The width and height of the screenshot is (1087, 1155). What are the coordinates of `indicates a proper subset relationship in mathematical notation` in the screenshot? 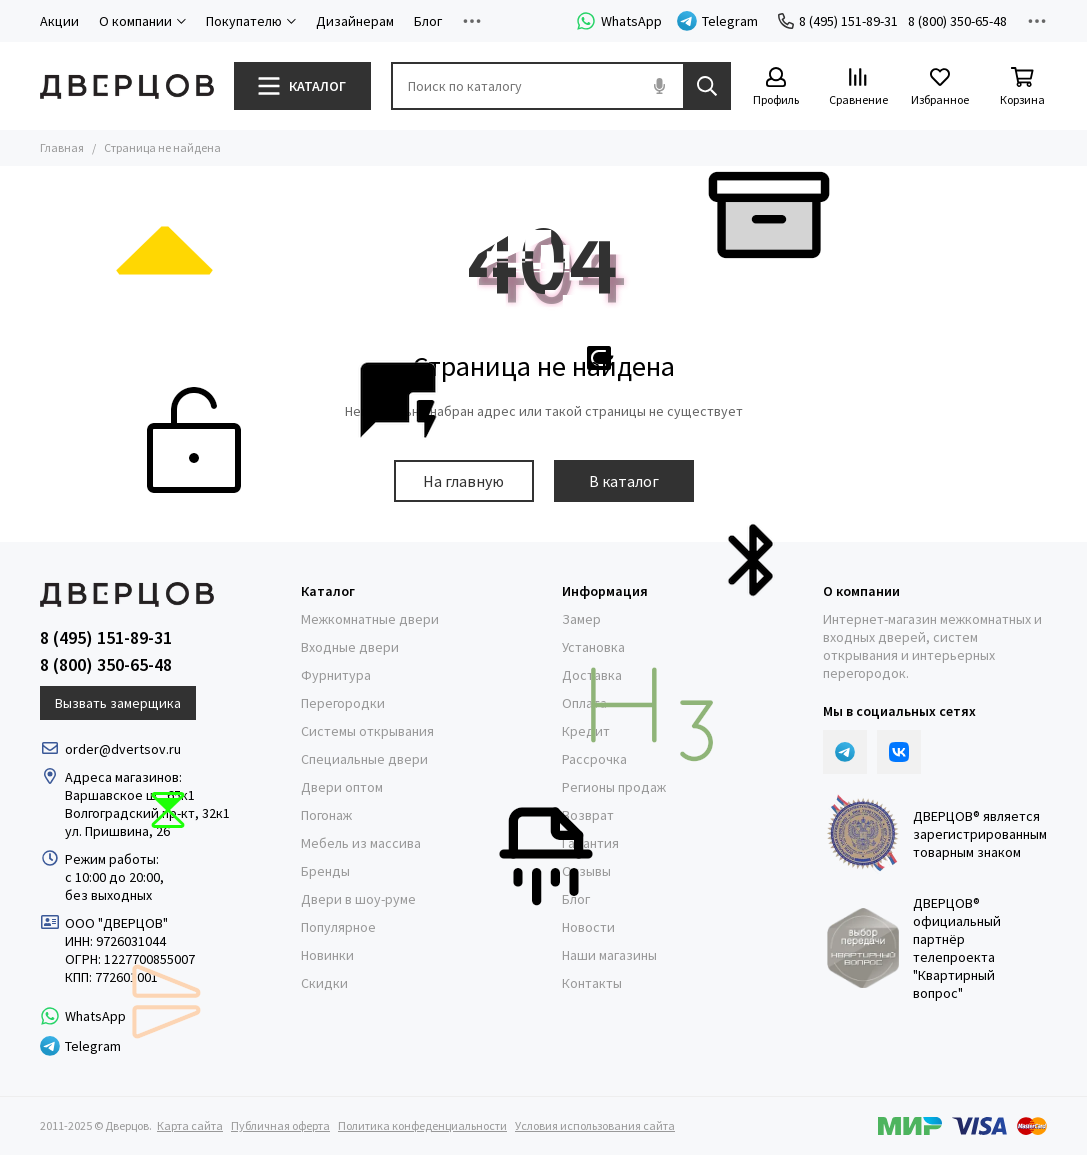 It's located at (599, 358).